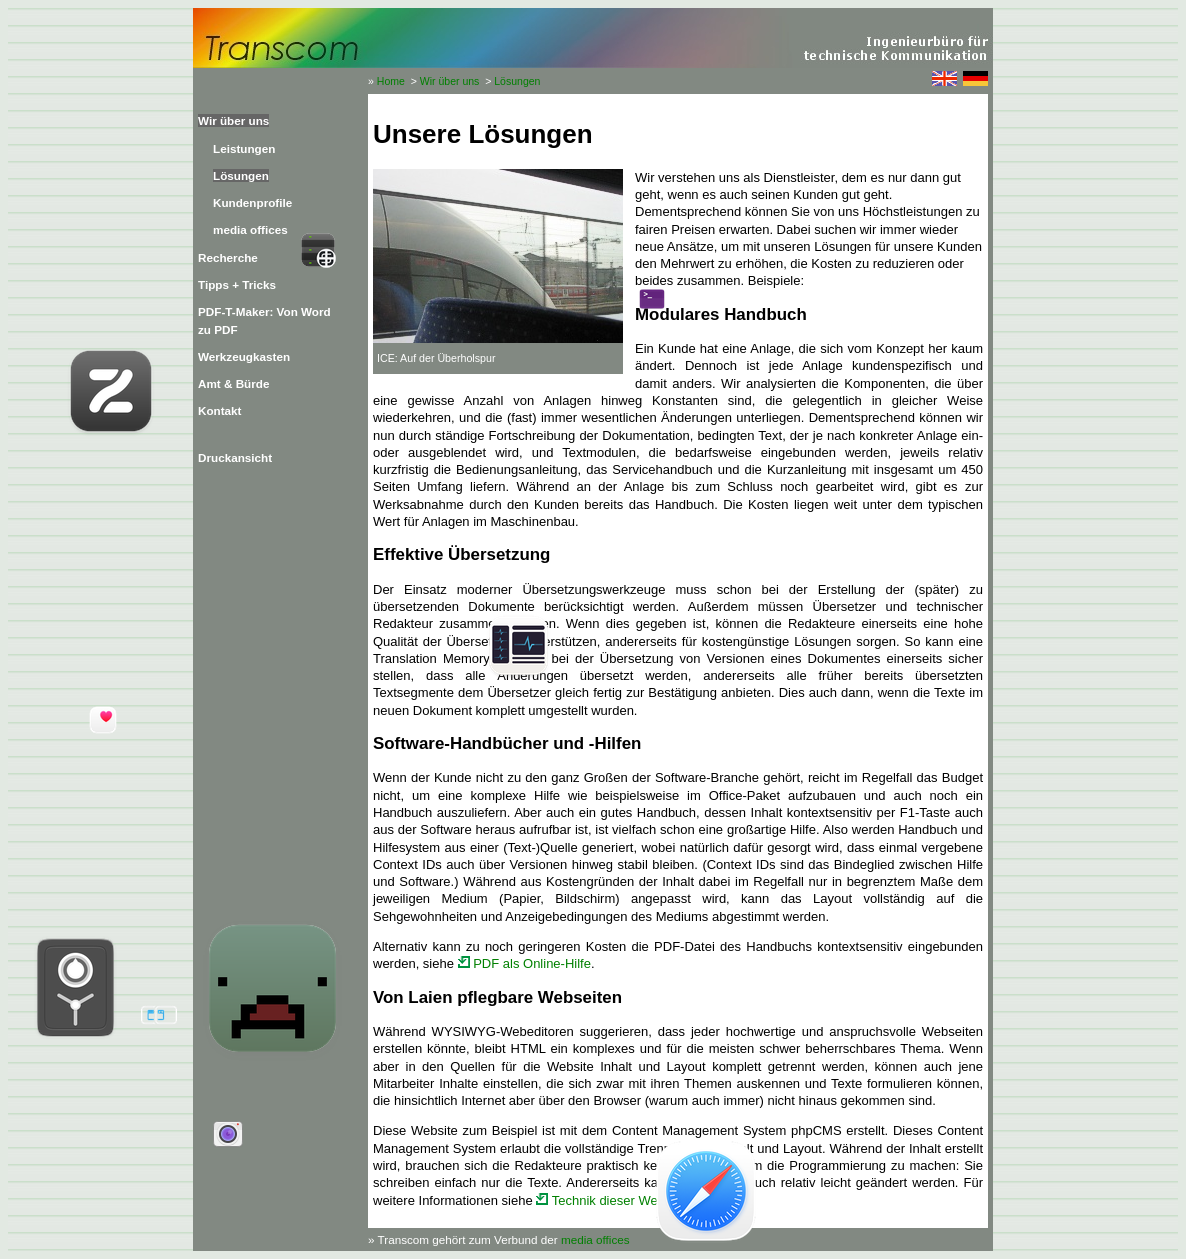 Image resolution: width=1186 pixels, height=1259 pixels. Describe the element at coordinates (272, 988) in the screenshot. I see `launch unturned game` at that location.